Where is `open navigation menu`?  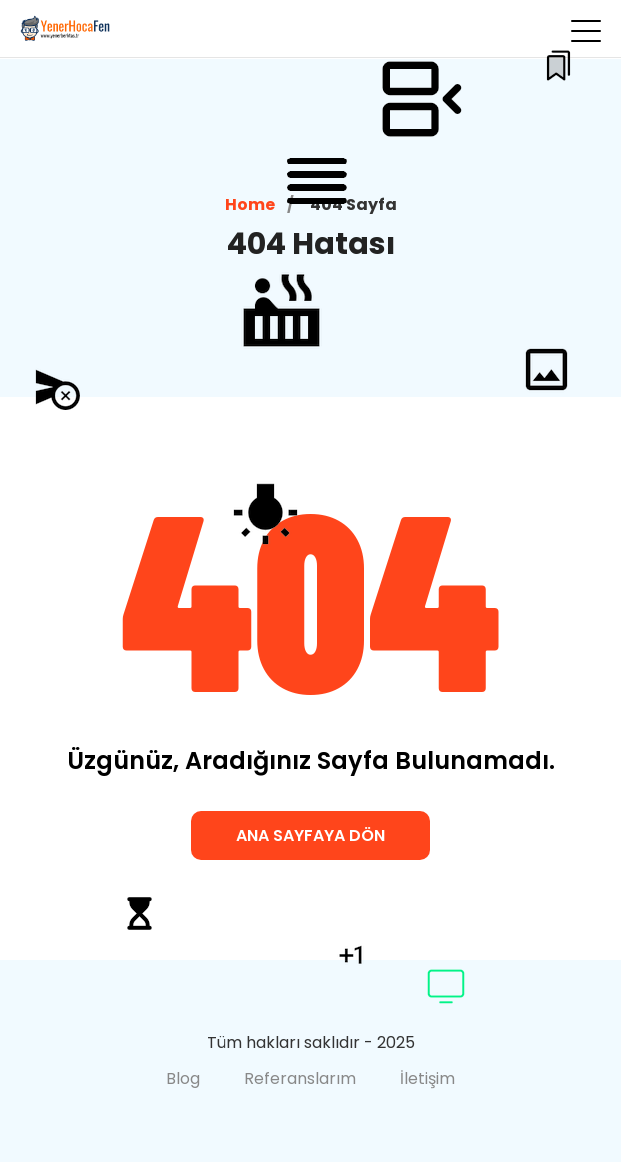 open navigation menu is located at coordinates (317, 181).